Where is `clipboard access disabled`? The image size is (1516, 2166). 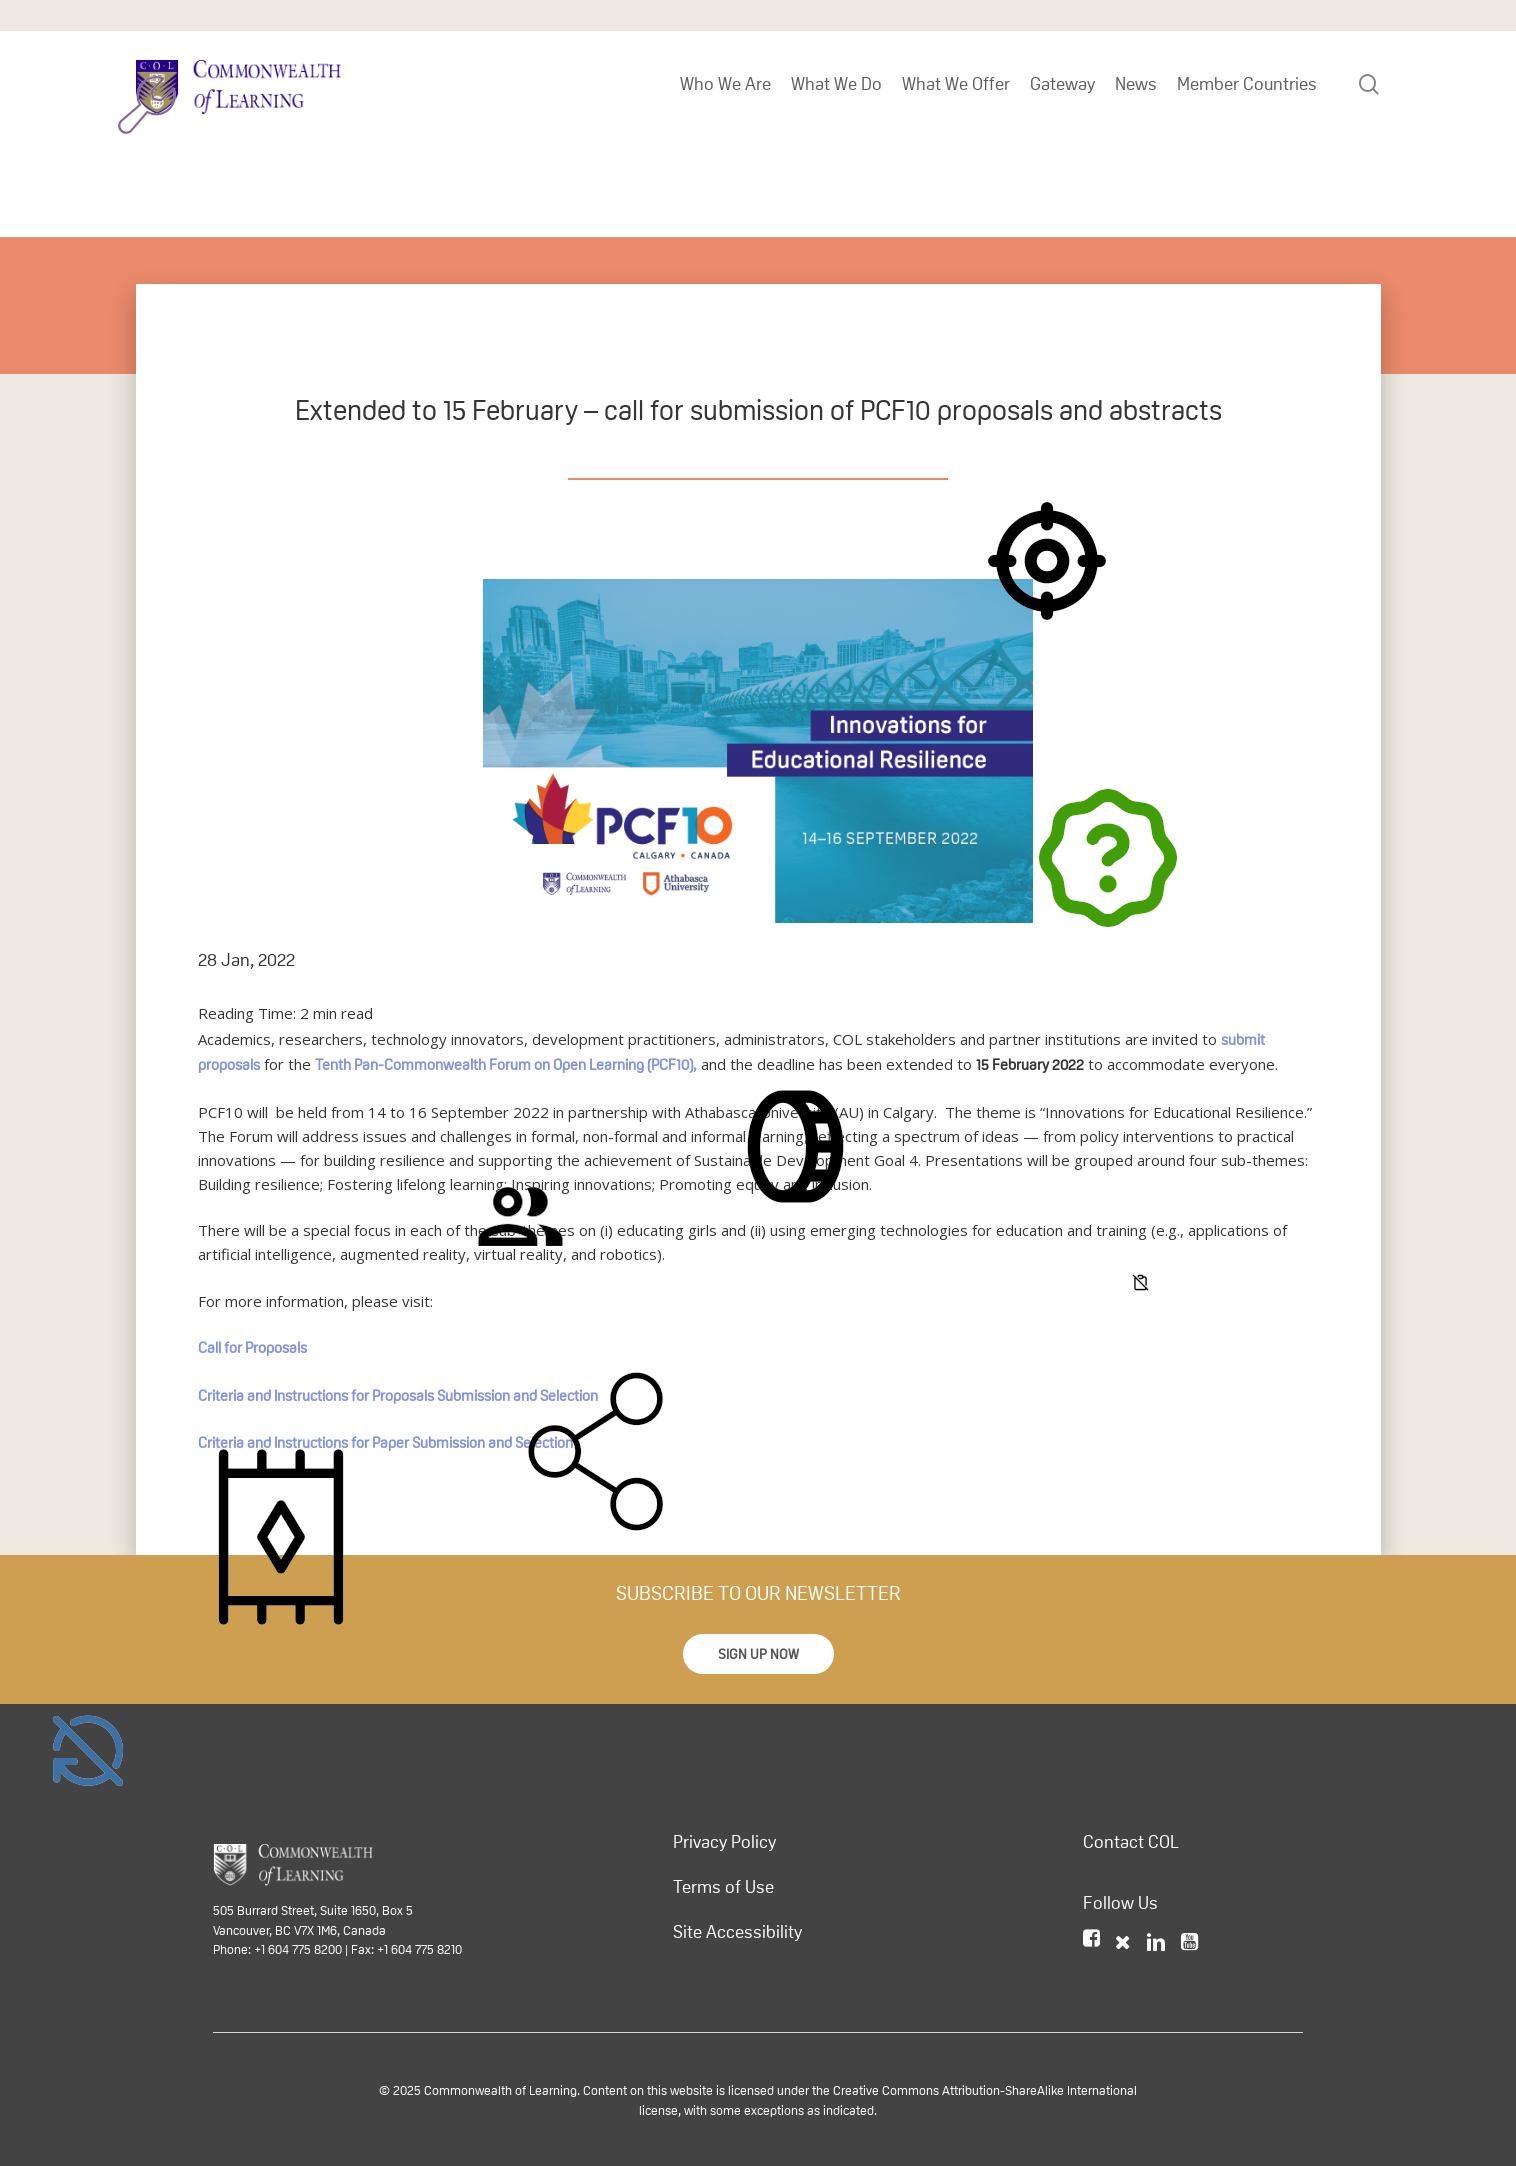
clipboard access disabled is located at coordinates (1140, 1282).